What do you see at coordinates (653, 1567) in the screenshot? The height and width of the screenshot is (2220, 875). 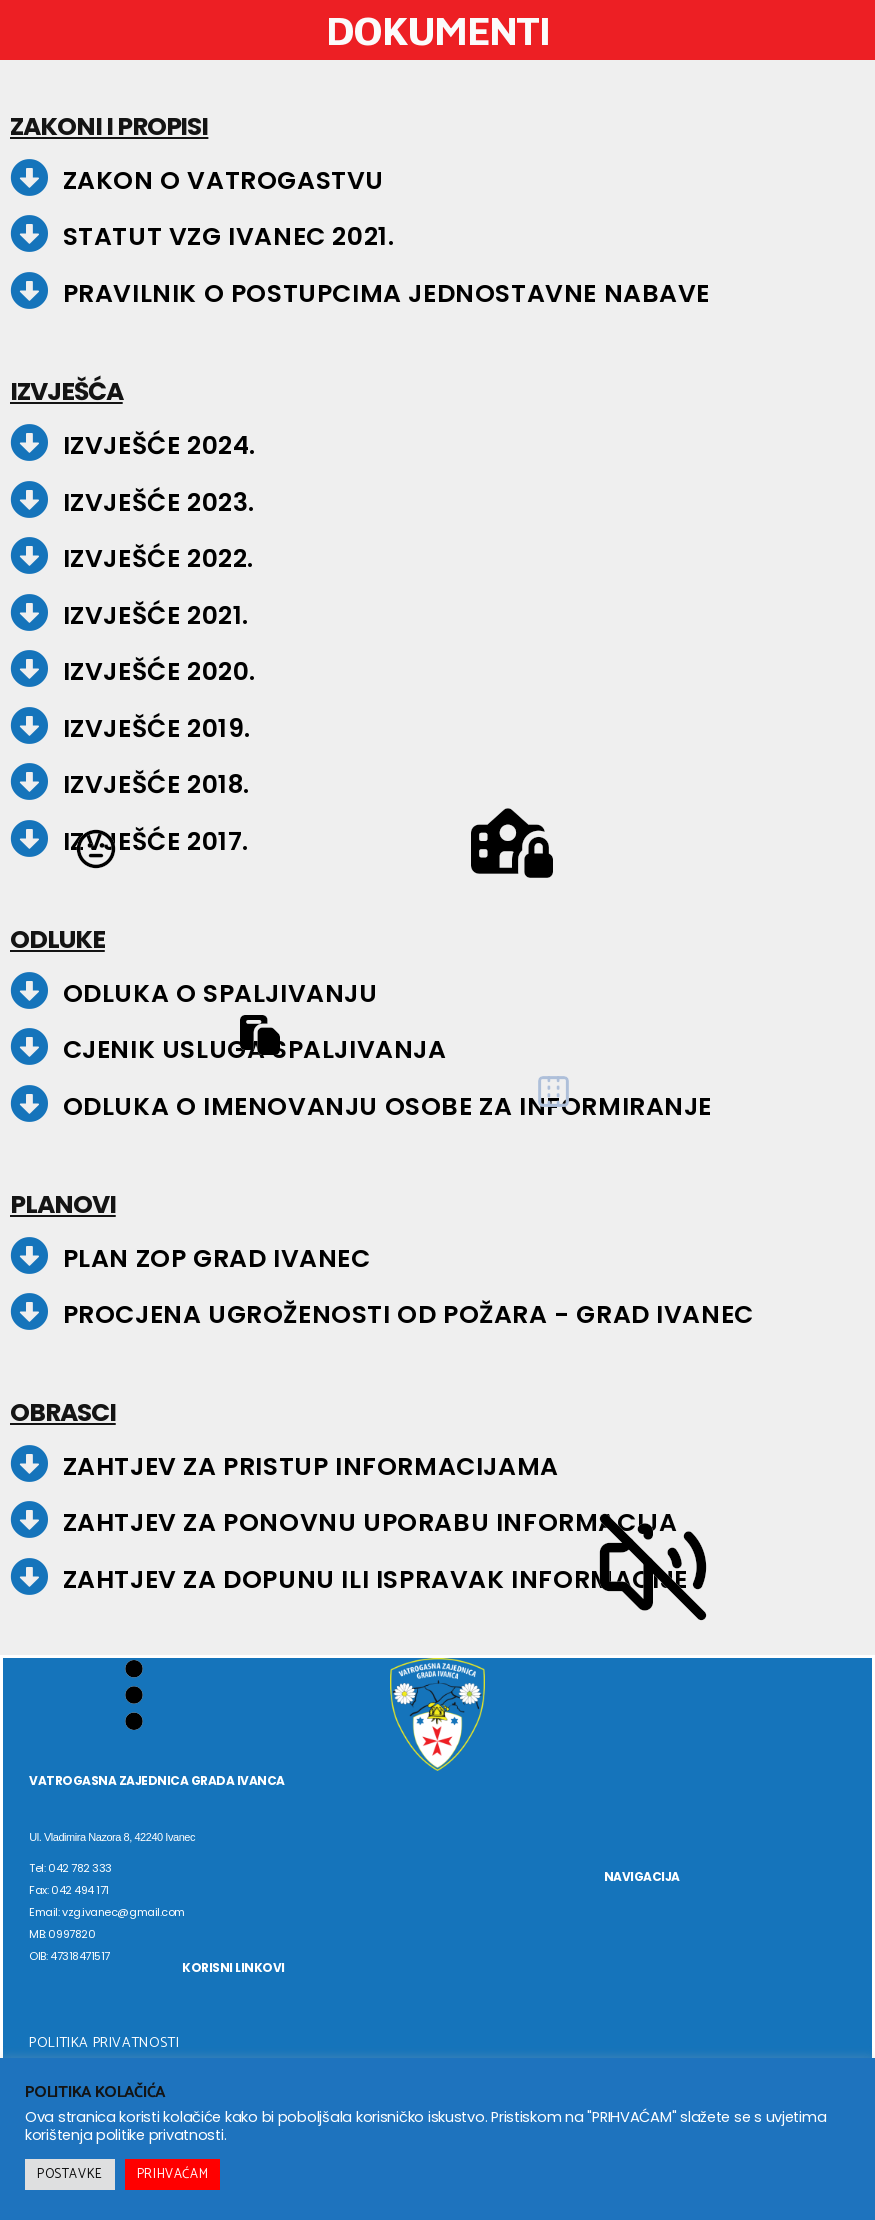 I see `mute audio or sound` at bounding box center [653, 1567].